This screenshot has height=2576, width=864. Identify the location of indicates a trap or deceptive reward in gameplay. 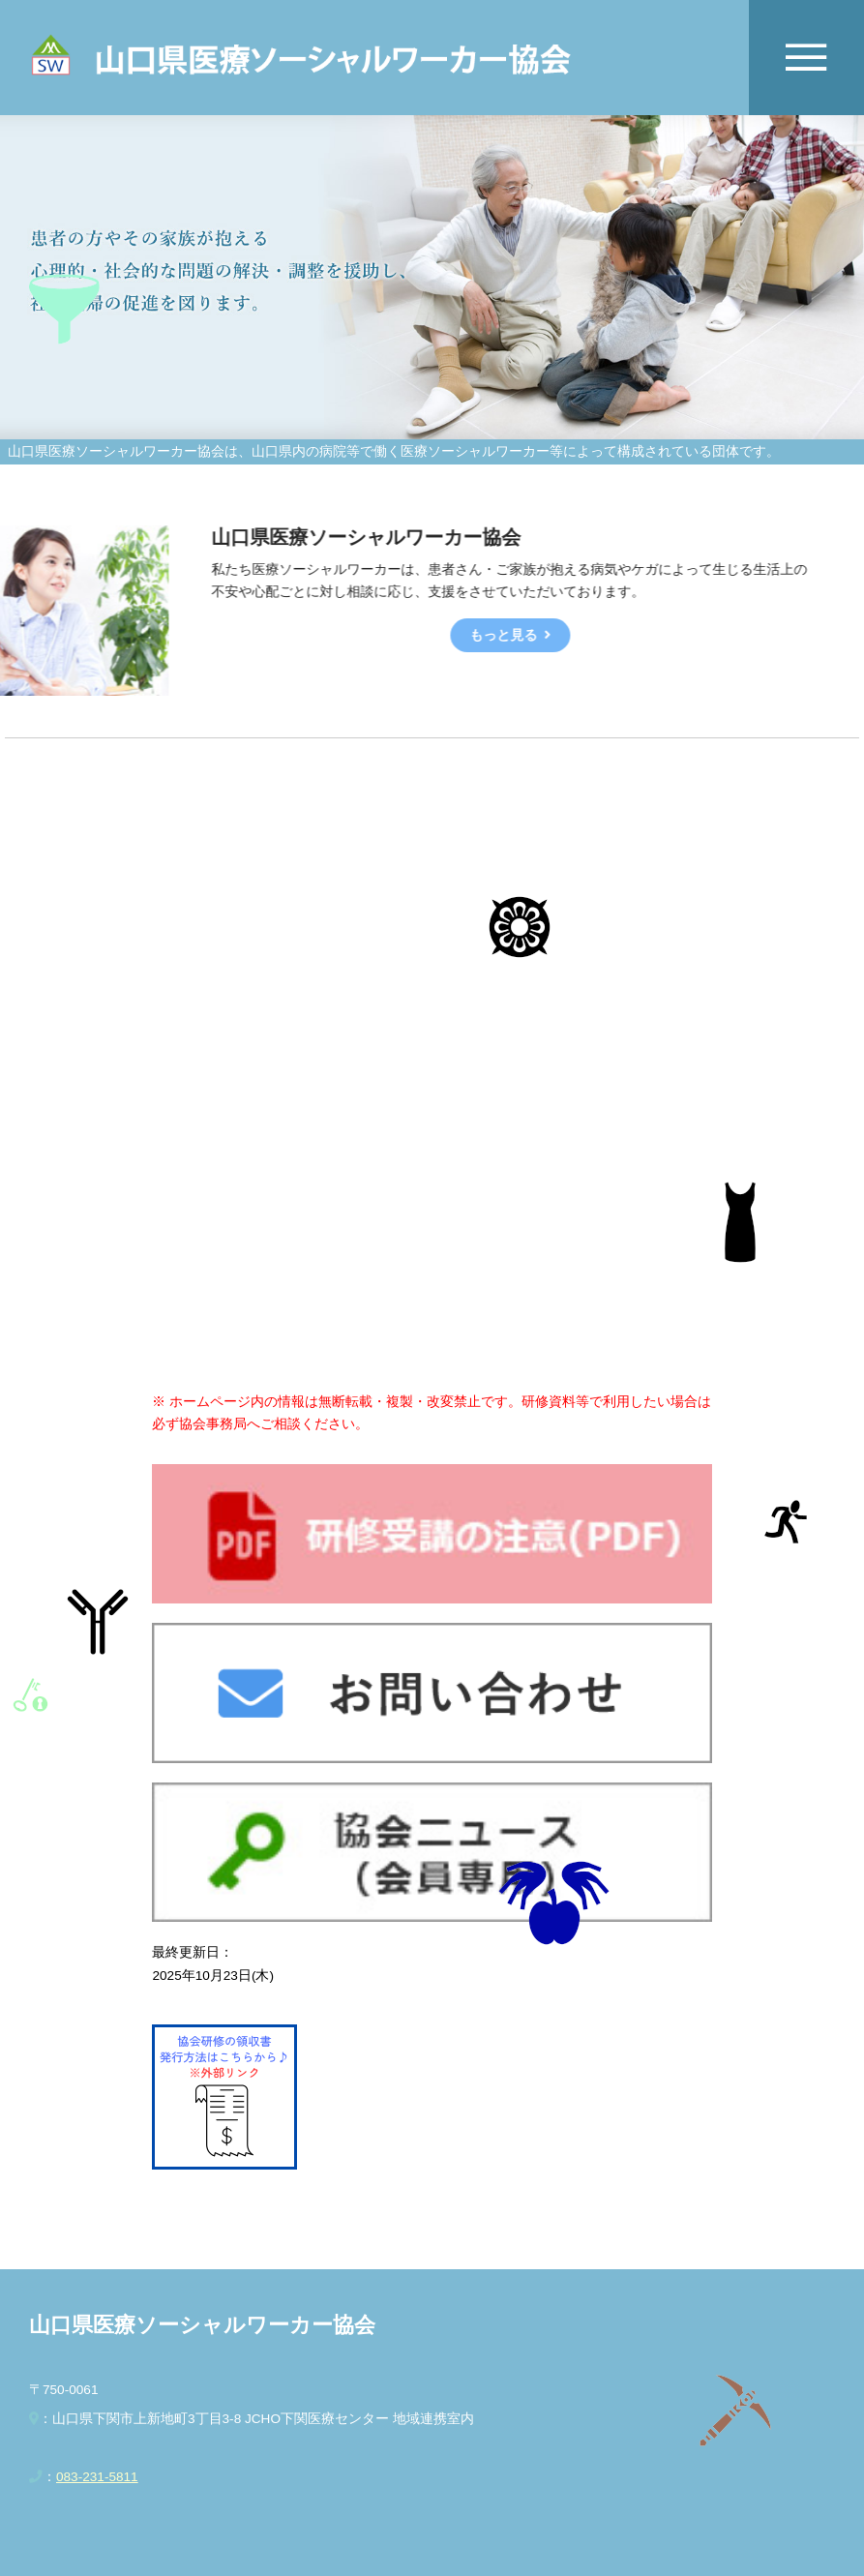
(553, 1898).